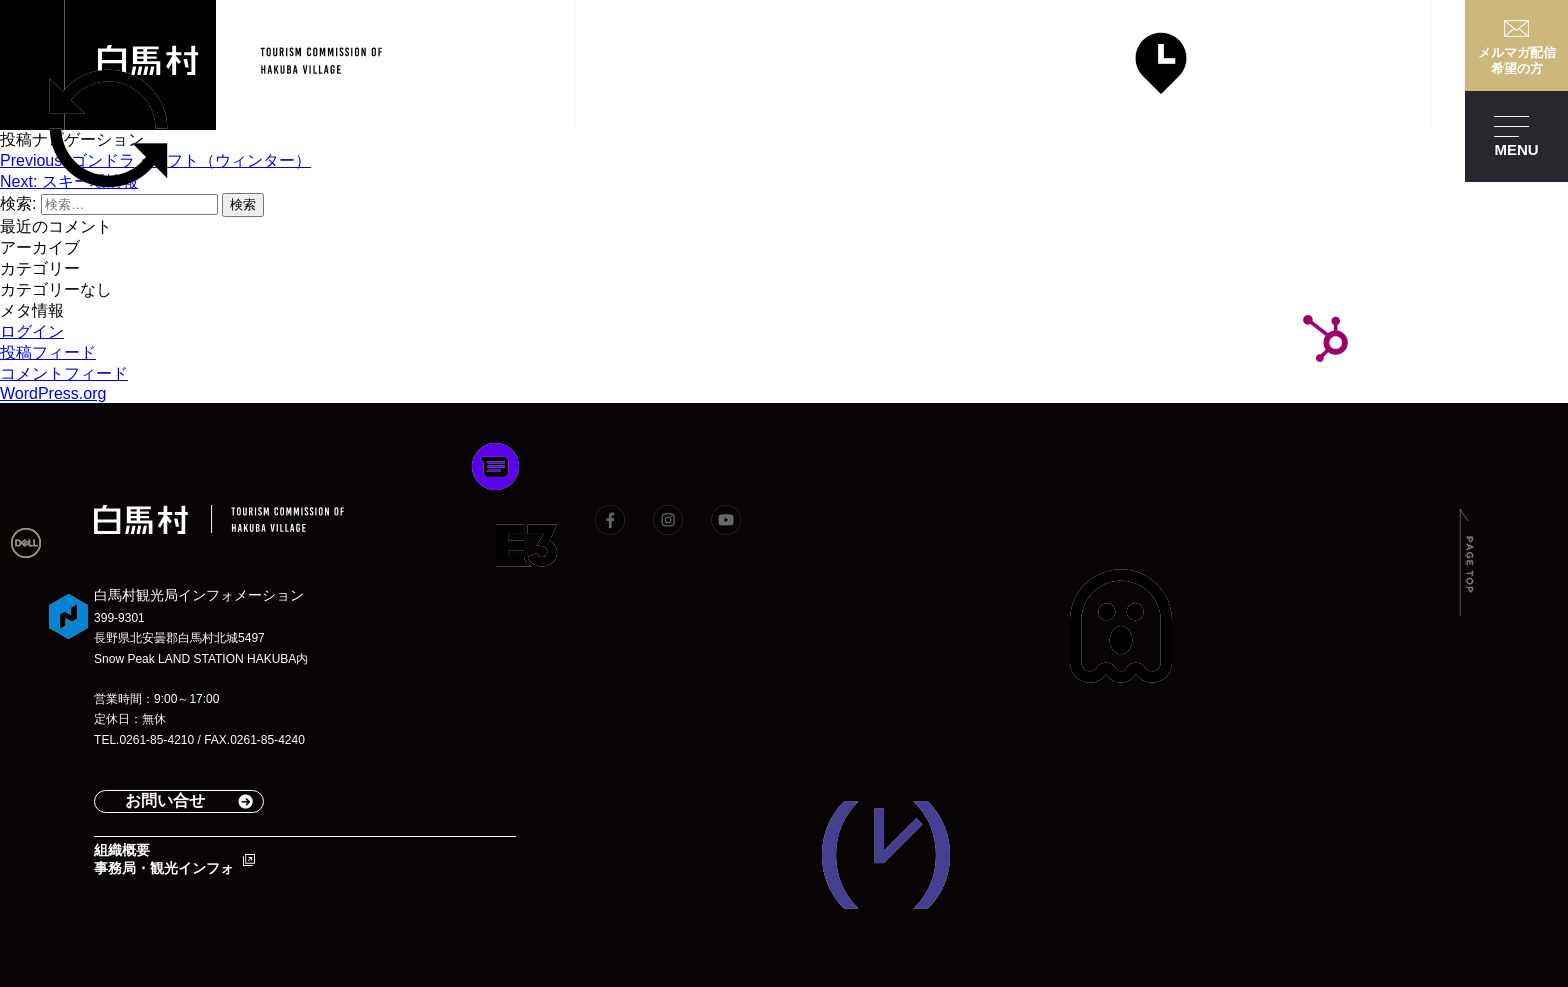 This screenshot has width=1568, height=987. I want to click on E3 (Electronic Entertainment Expo) logo, so click(526, 545).